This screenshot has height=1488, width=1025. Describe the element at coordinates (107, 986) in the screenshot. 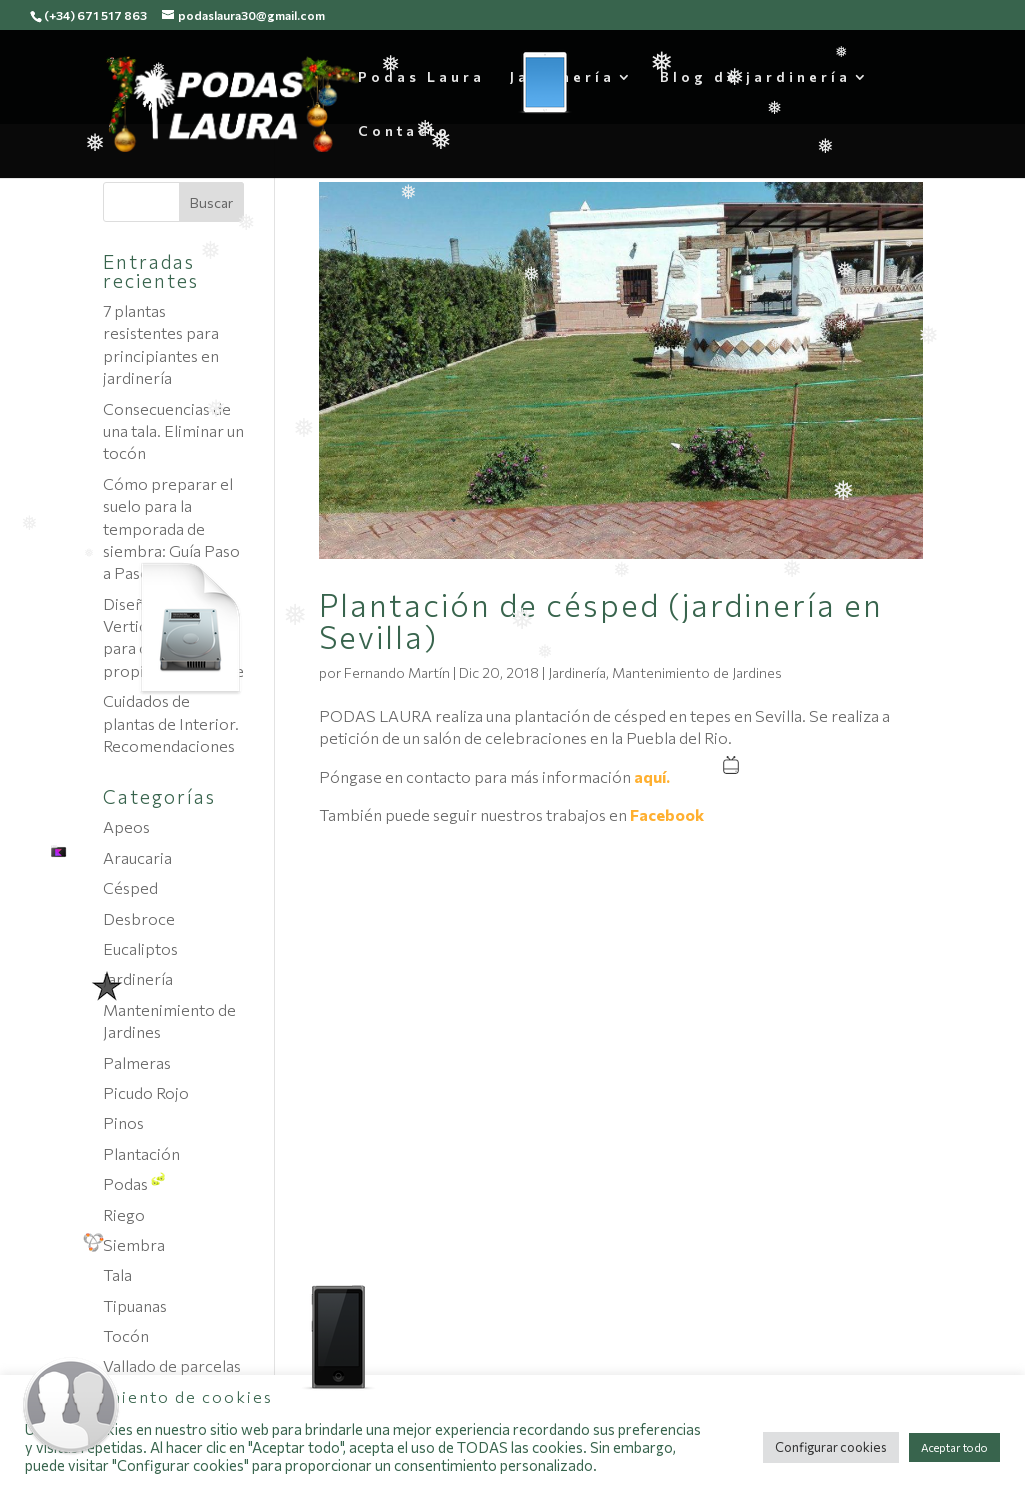

I see `view VIP or important contacts in mail` at that location.